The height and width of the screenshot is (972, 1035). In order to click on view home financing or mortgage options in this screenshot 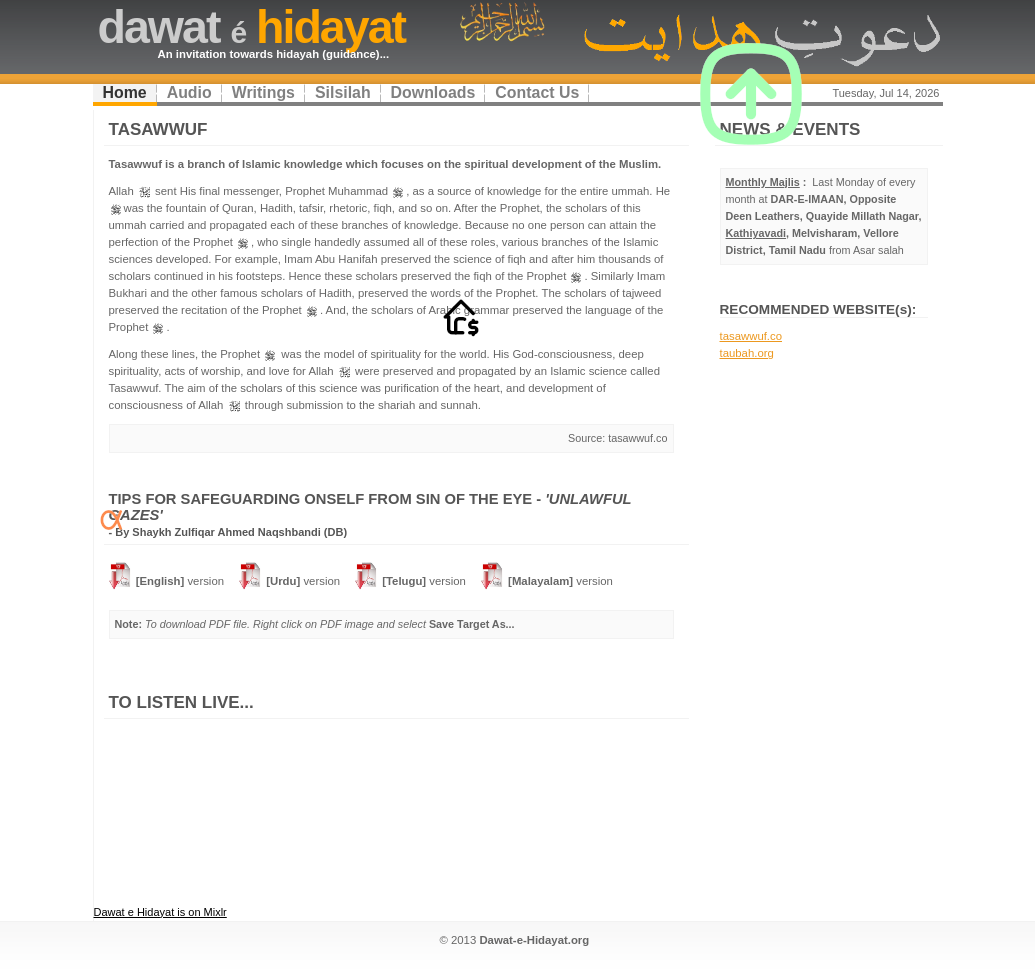, I will do `click(461, 317)`.